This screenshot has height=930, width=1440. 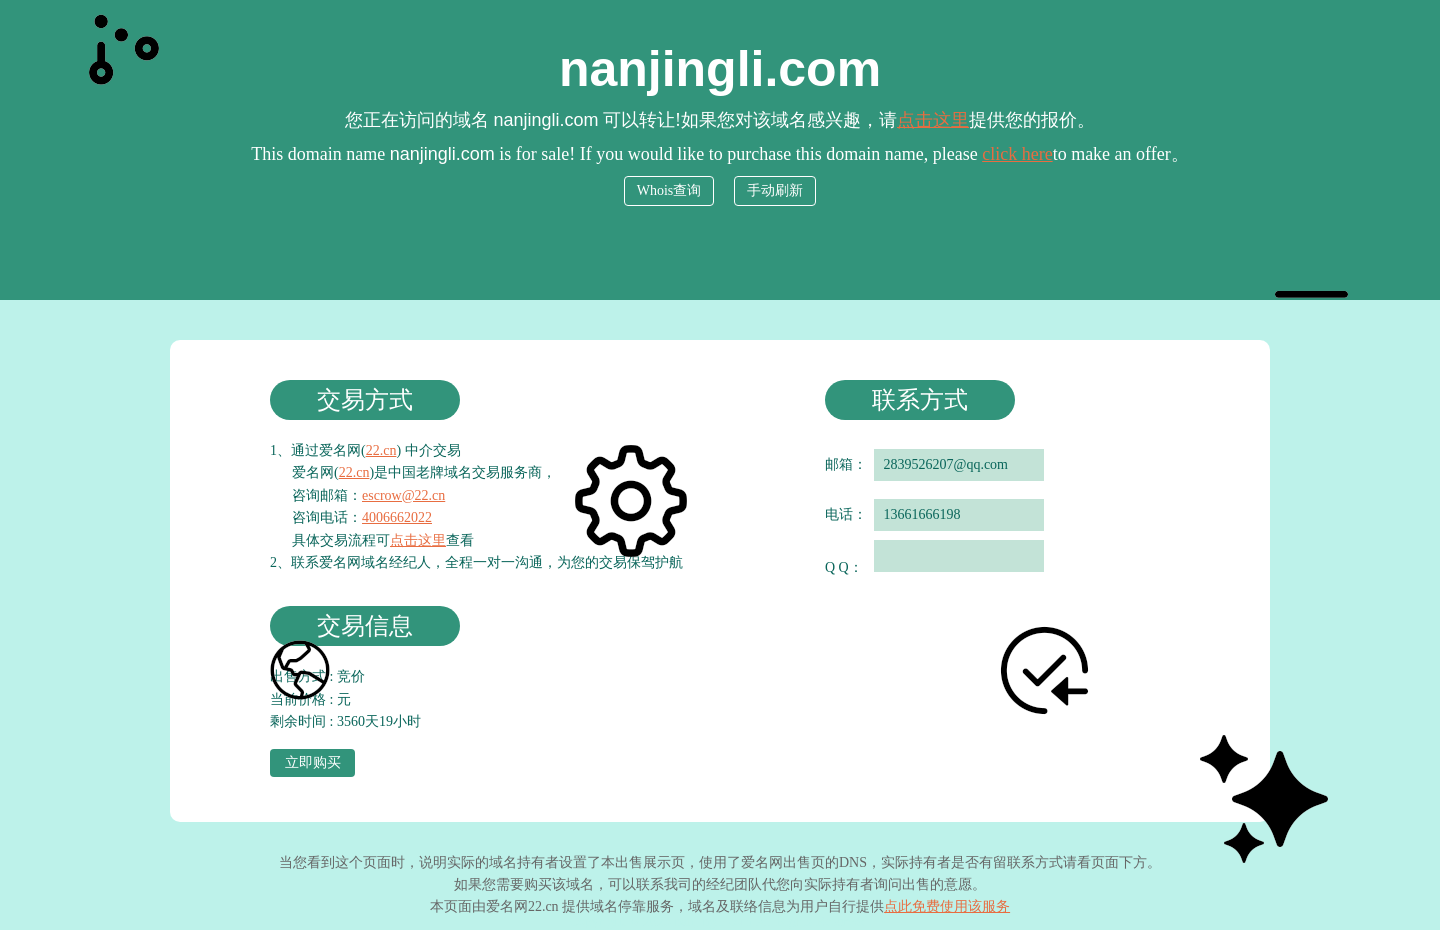 I want to click on access settings or preferences, so click(x=631, y=501).